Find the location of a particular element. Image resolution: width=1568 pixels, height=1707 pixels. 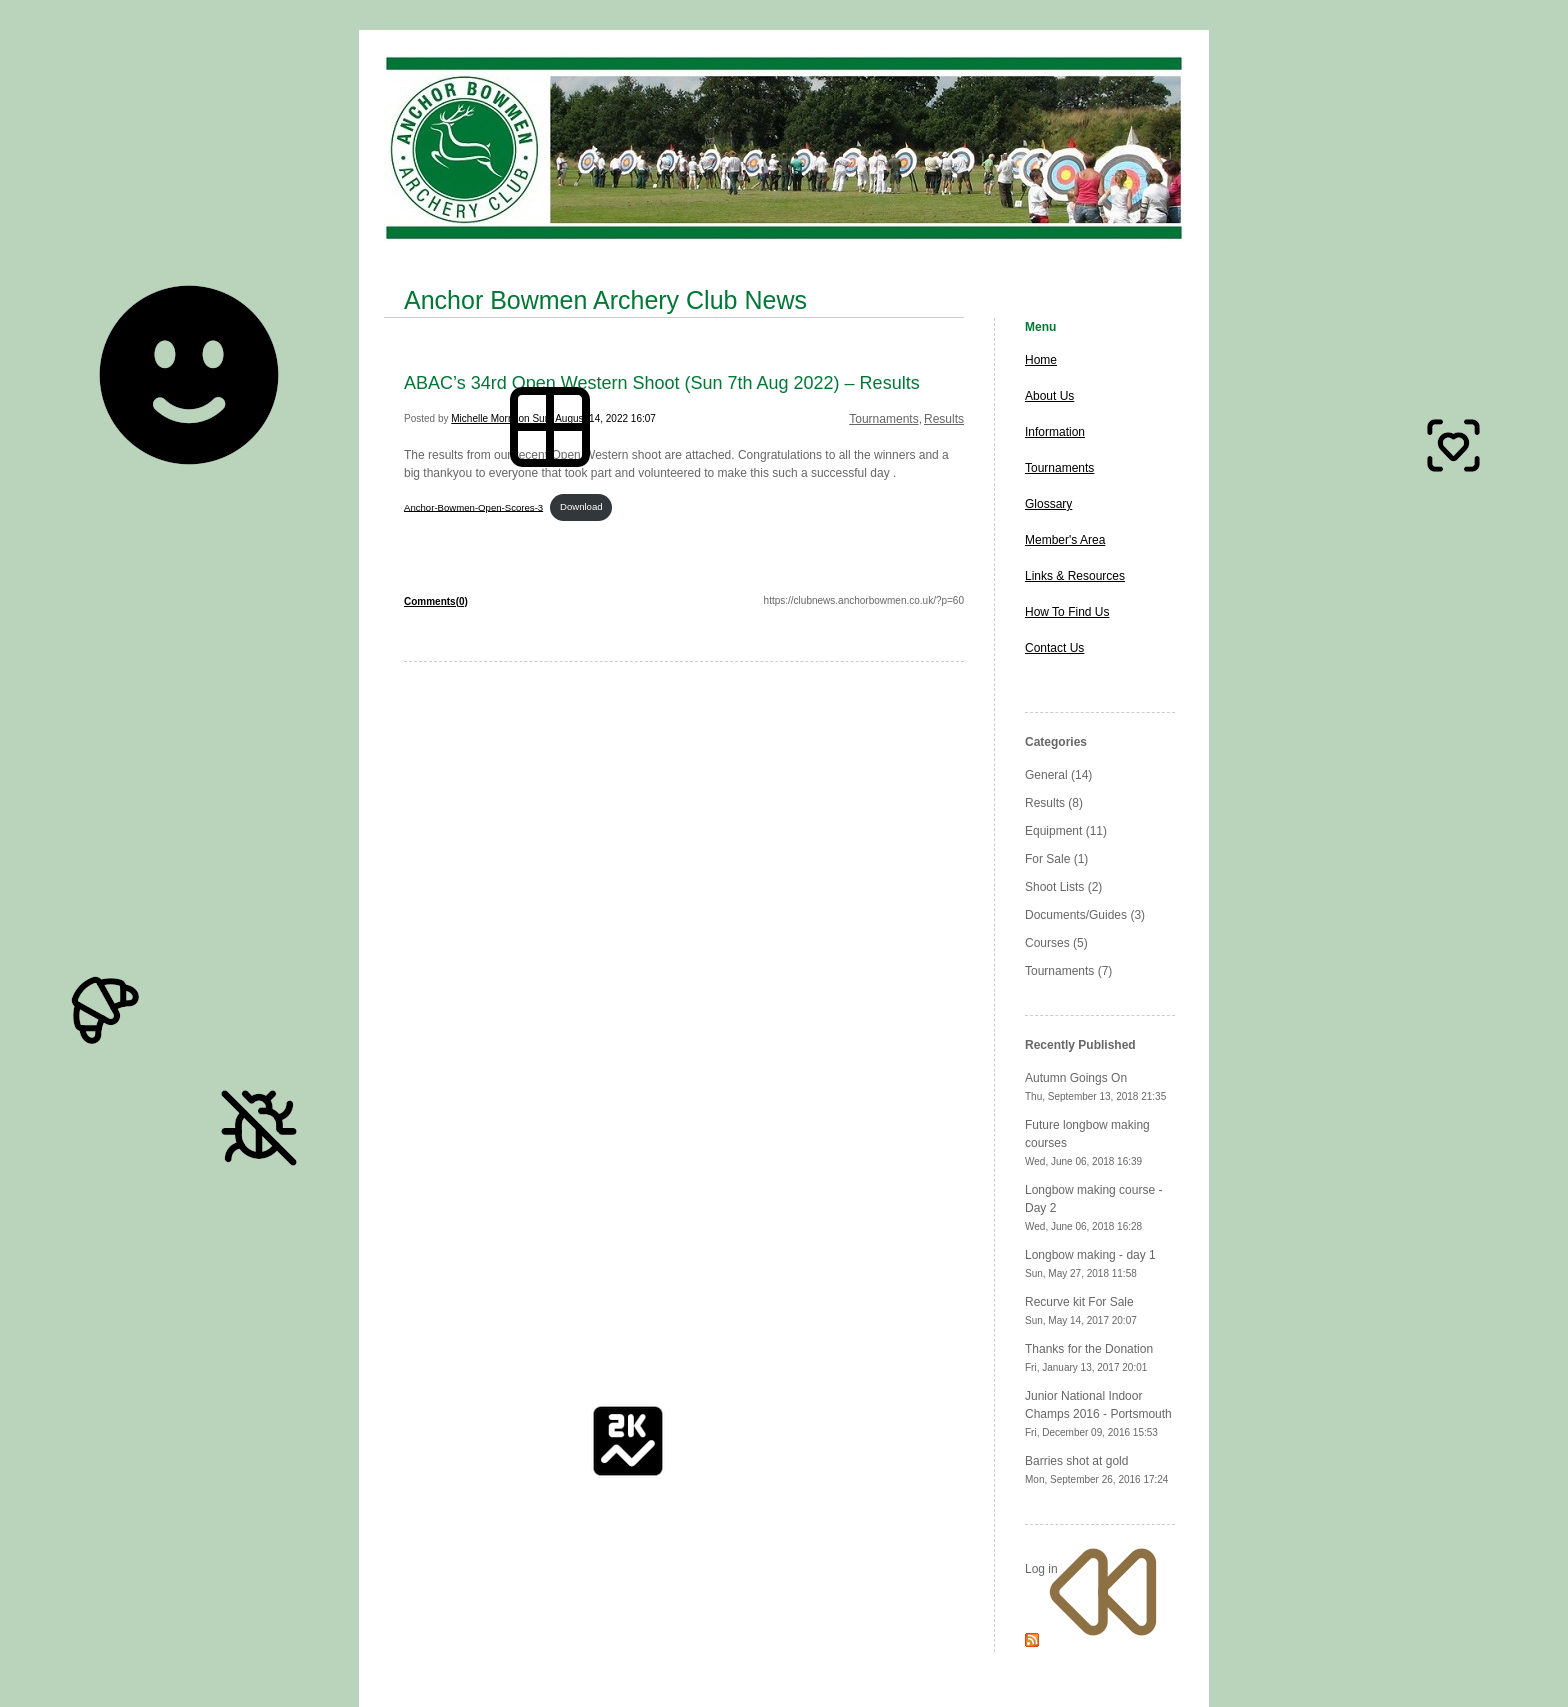

browse bakery or pastry options is located at coordinates (104, 1009).